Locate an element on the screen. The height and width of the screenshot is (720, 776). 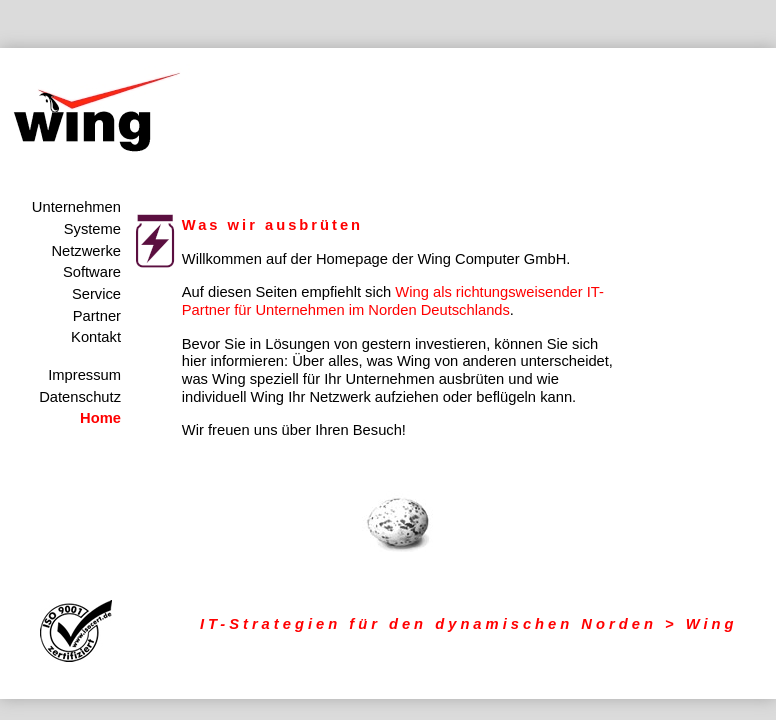
indicates a slime or liquid-based ability in a game is located at coordinates (49, 103).